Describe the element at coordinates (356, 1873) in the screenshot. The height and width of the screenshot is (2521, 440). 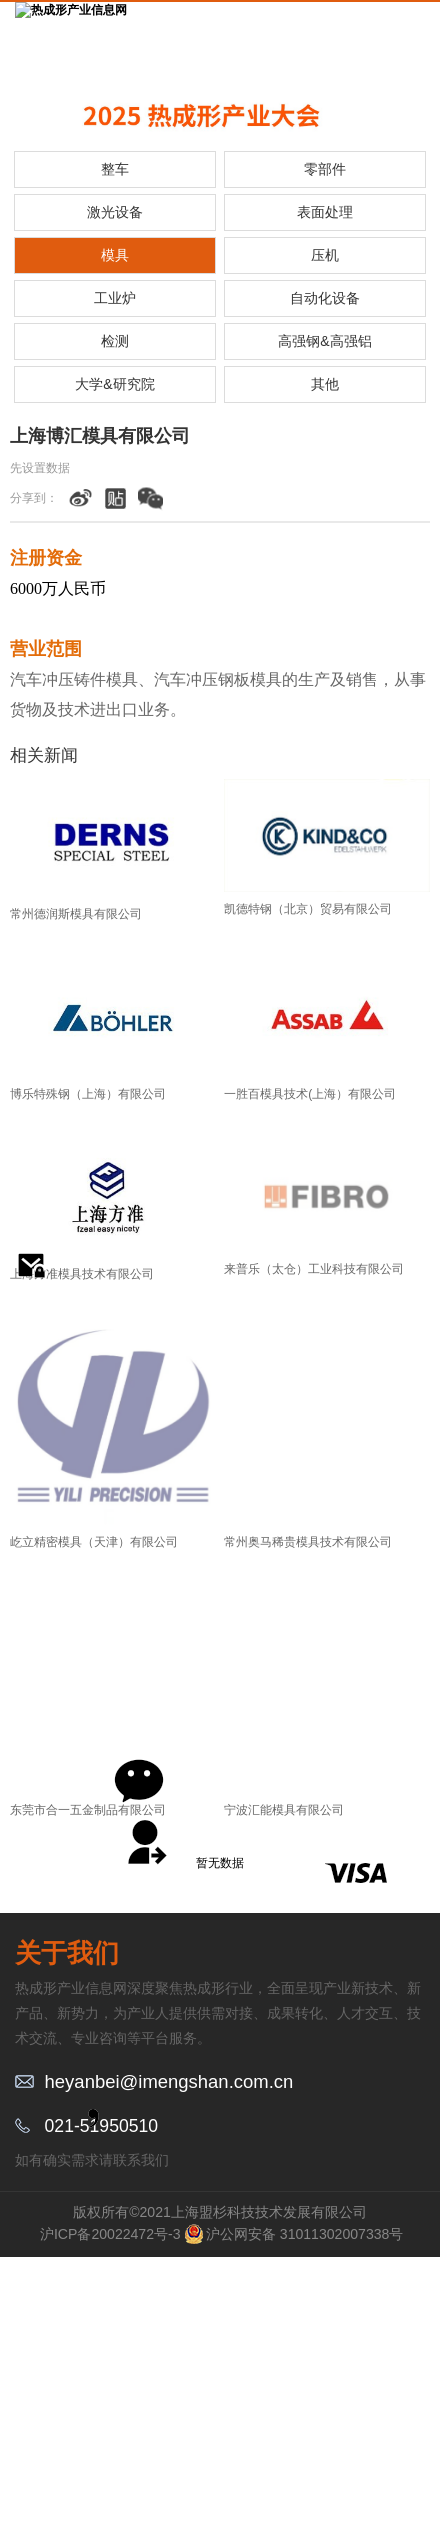
I see `pay with visa card` at that location.